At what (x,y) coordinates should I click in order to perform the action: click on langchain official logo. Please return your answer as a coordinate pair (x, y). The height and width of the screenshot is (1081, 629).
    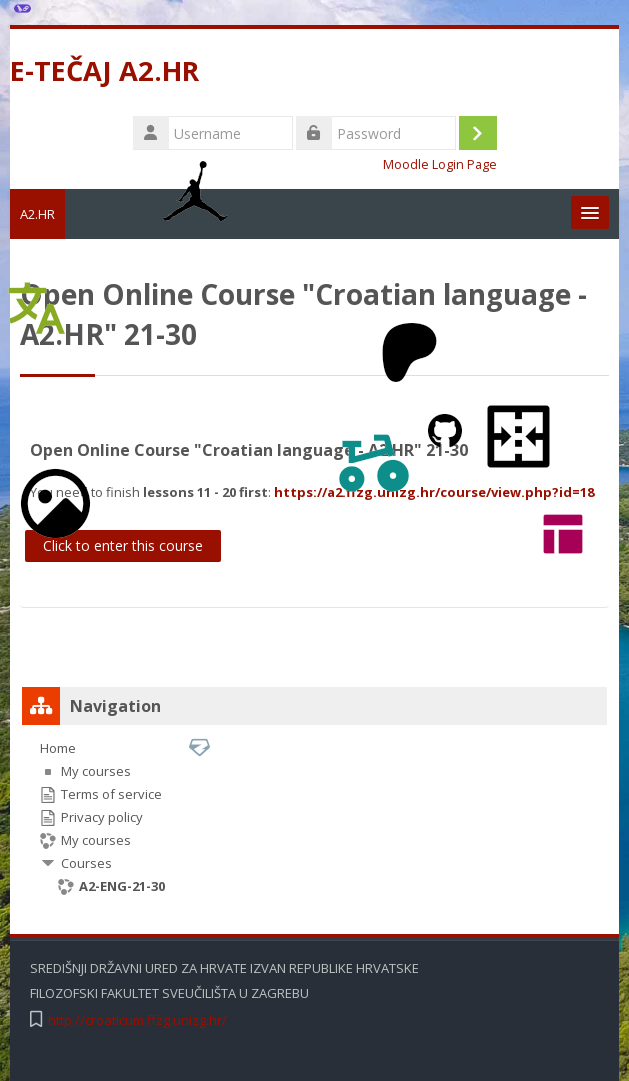
    Looking at the image, I should click on (22, 8).